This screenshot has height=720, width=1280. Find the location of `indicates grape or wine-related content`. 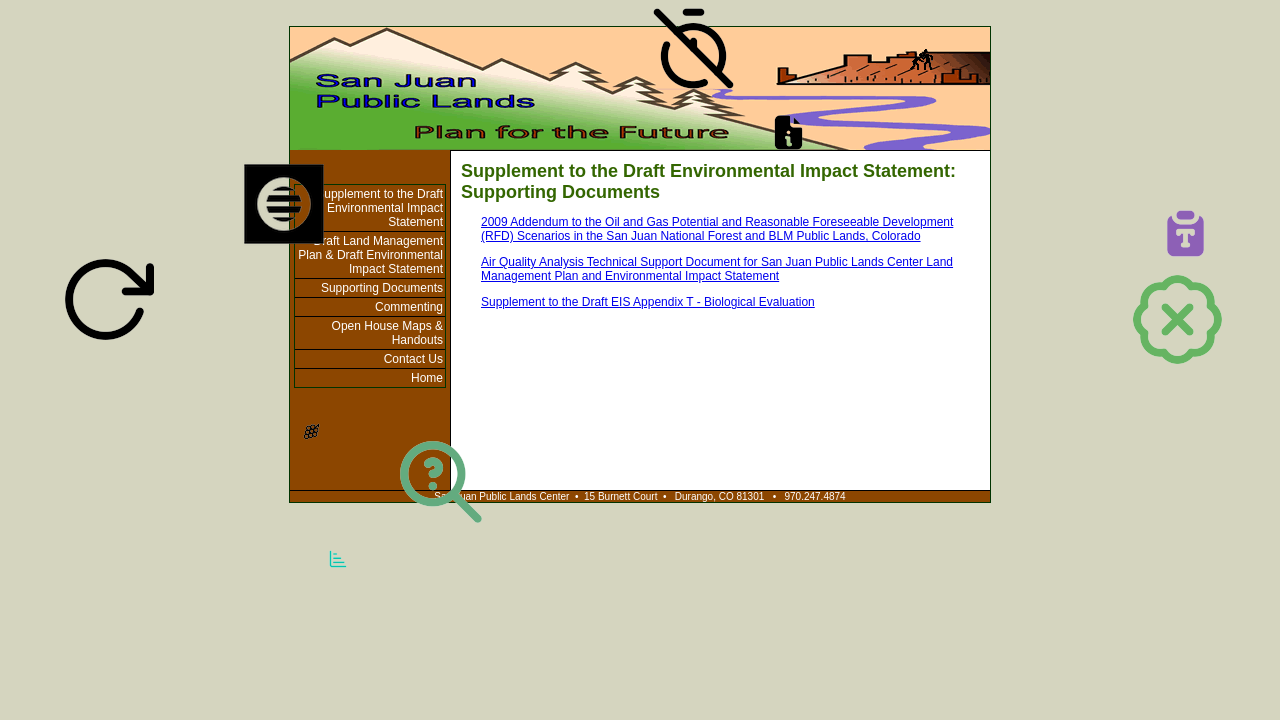

indicates grape or wine-related content is located at coordinates (311, 431).